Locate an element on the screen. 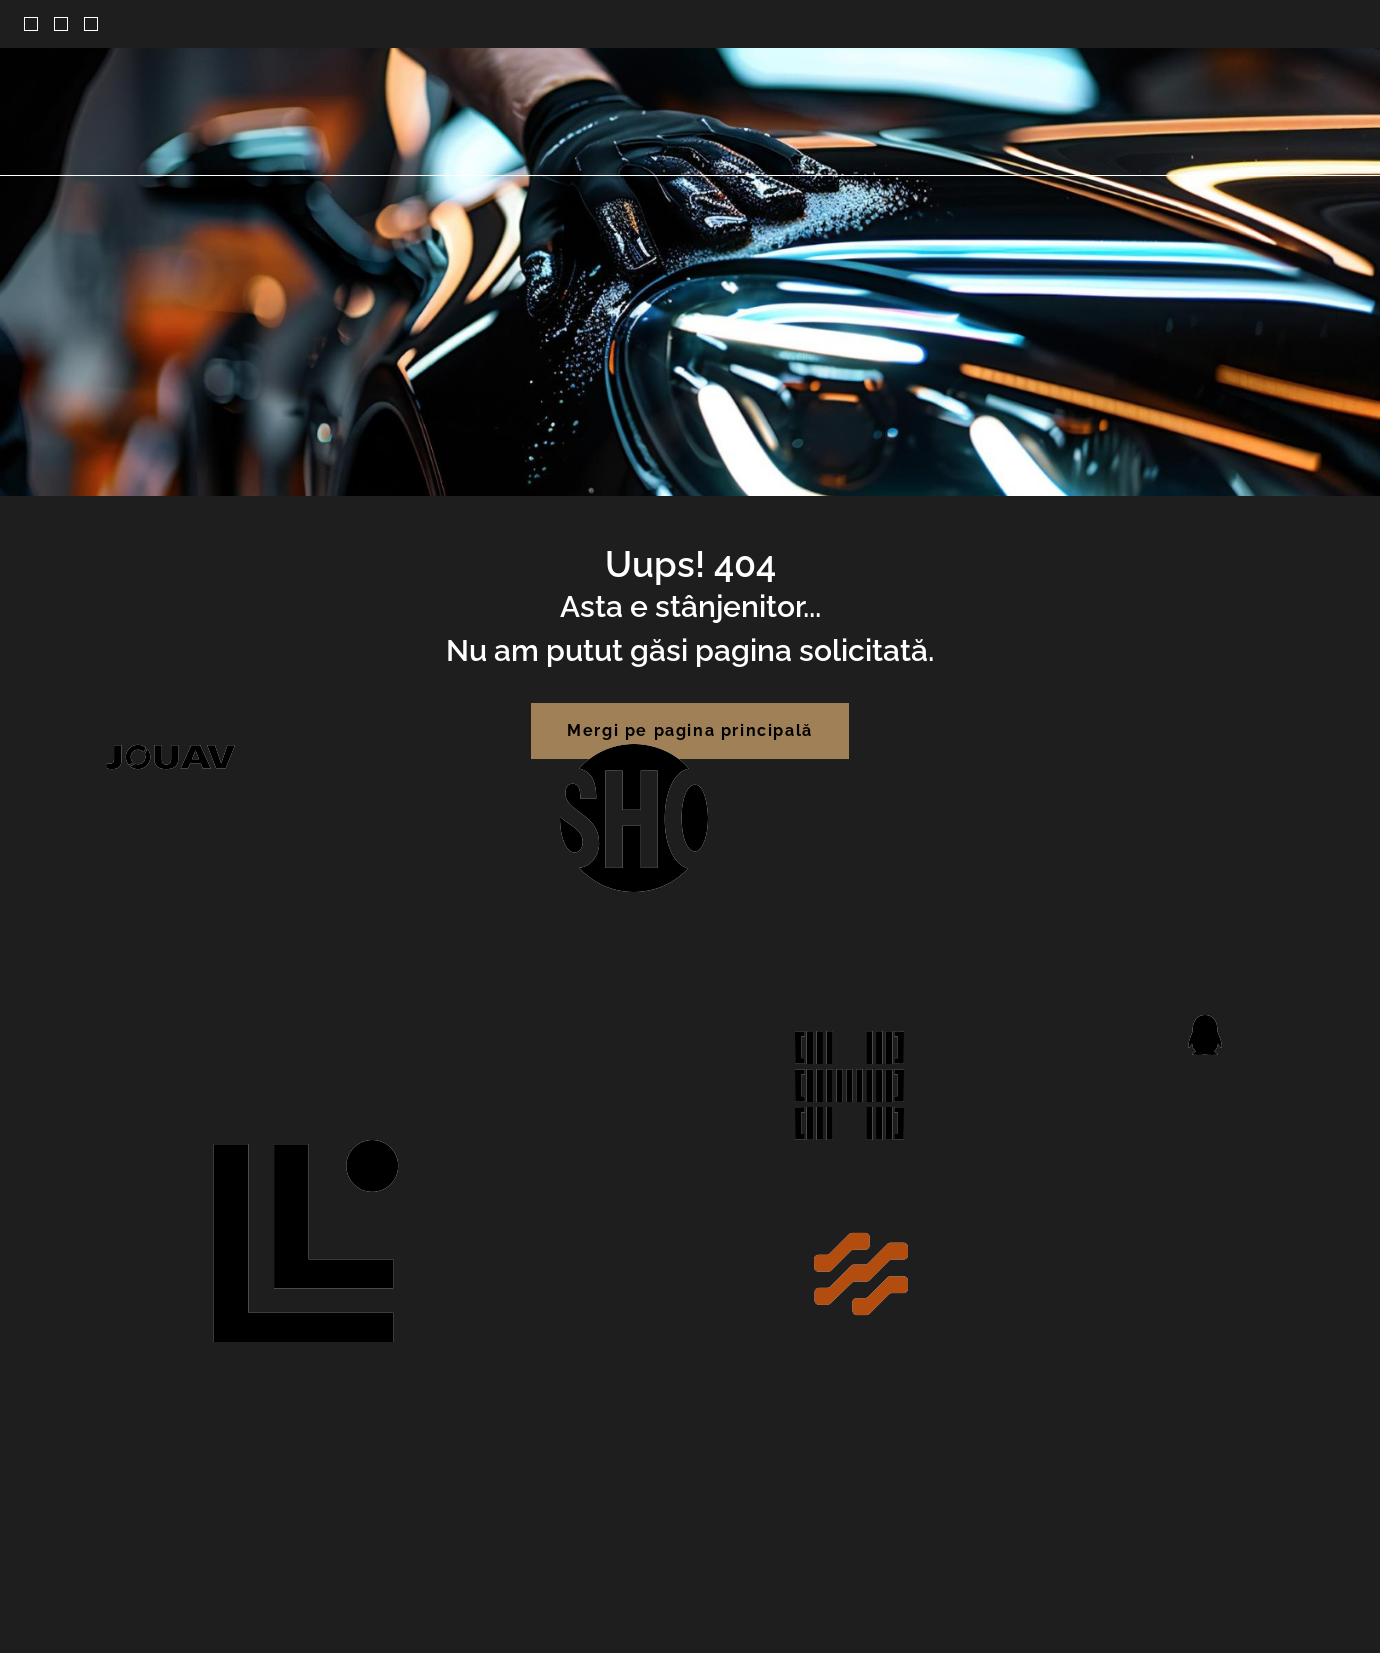 This screenshot has width=1380, height=1653. showtime streaming service logo is located at coordinates (634, 818).